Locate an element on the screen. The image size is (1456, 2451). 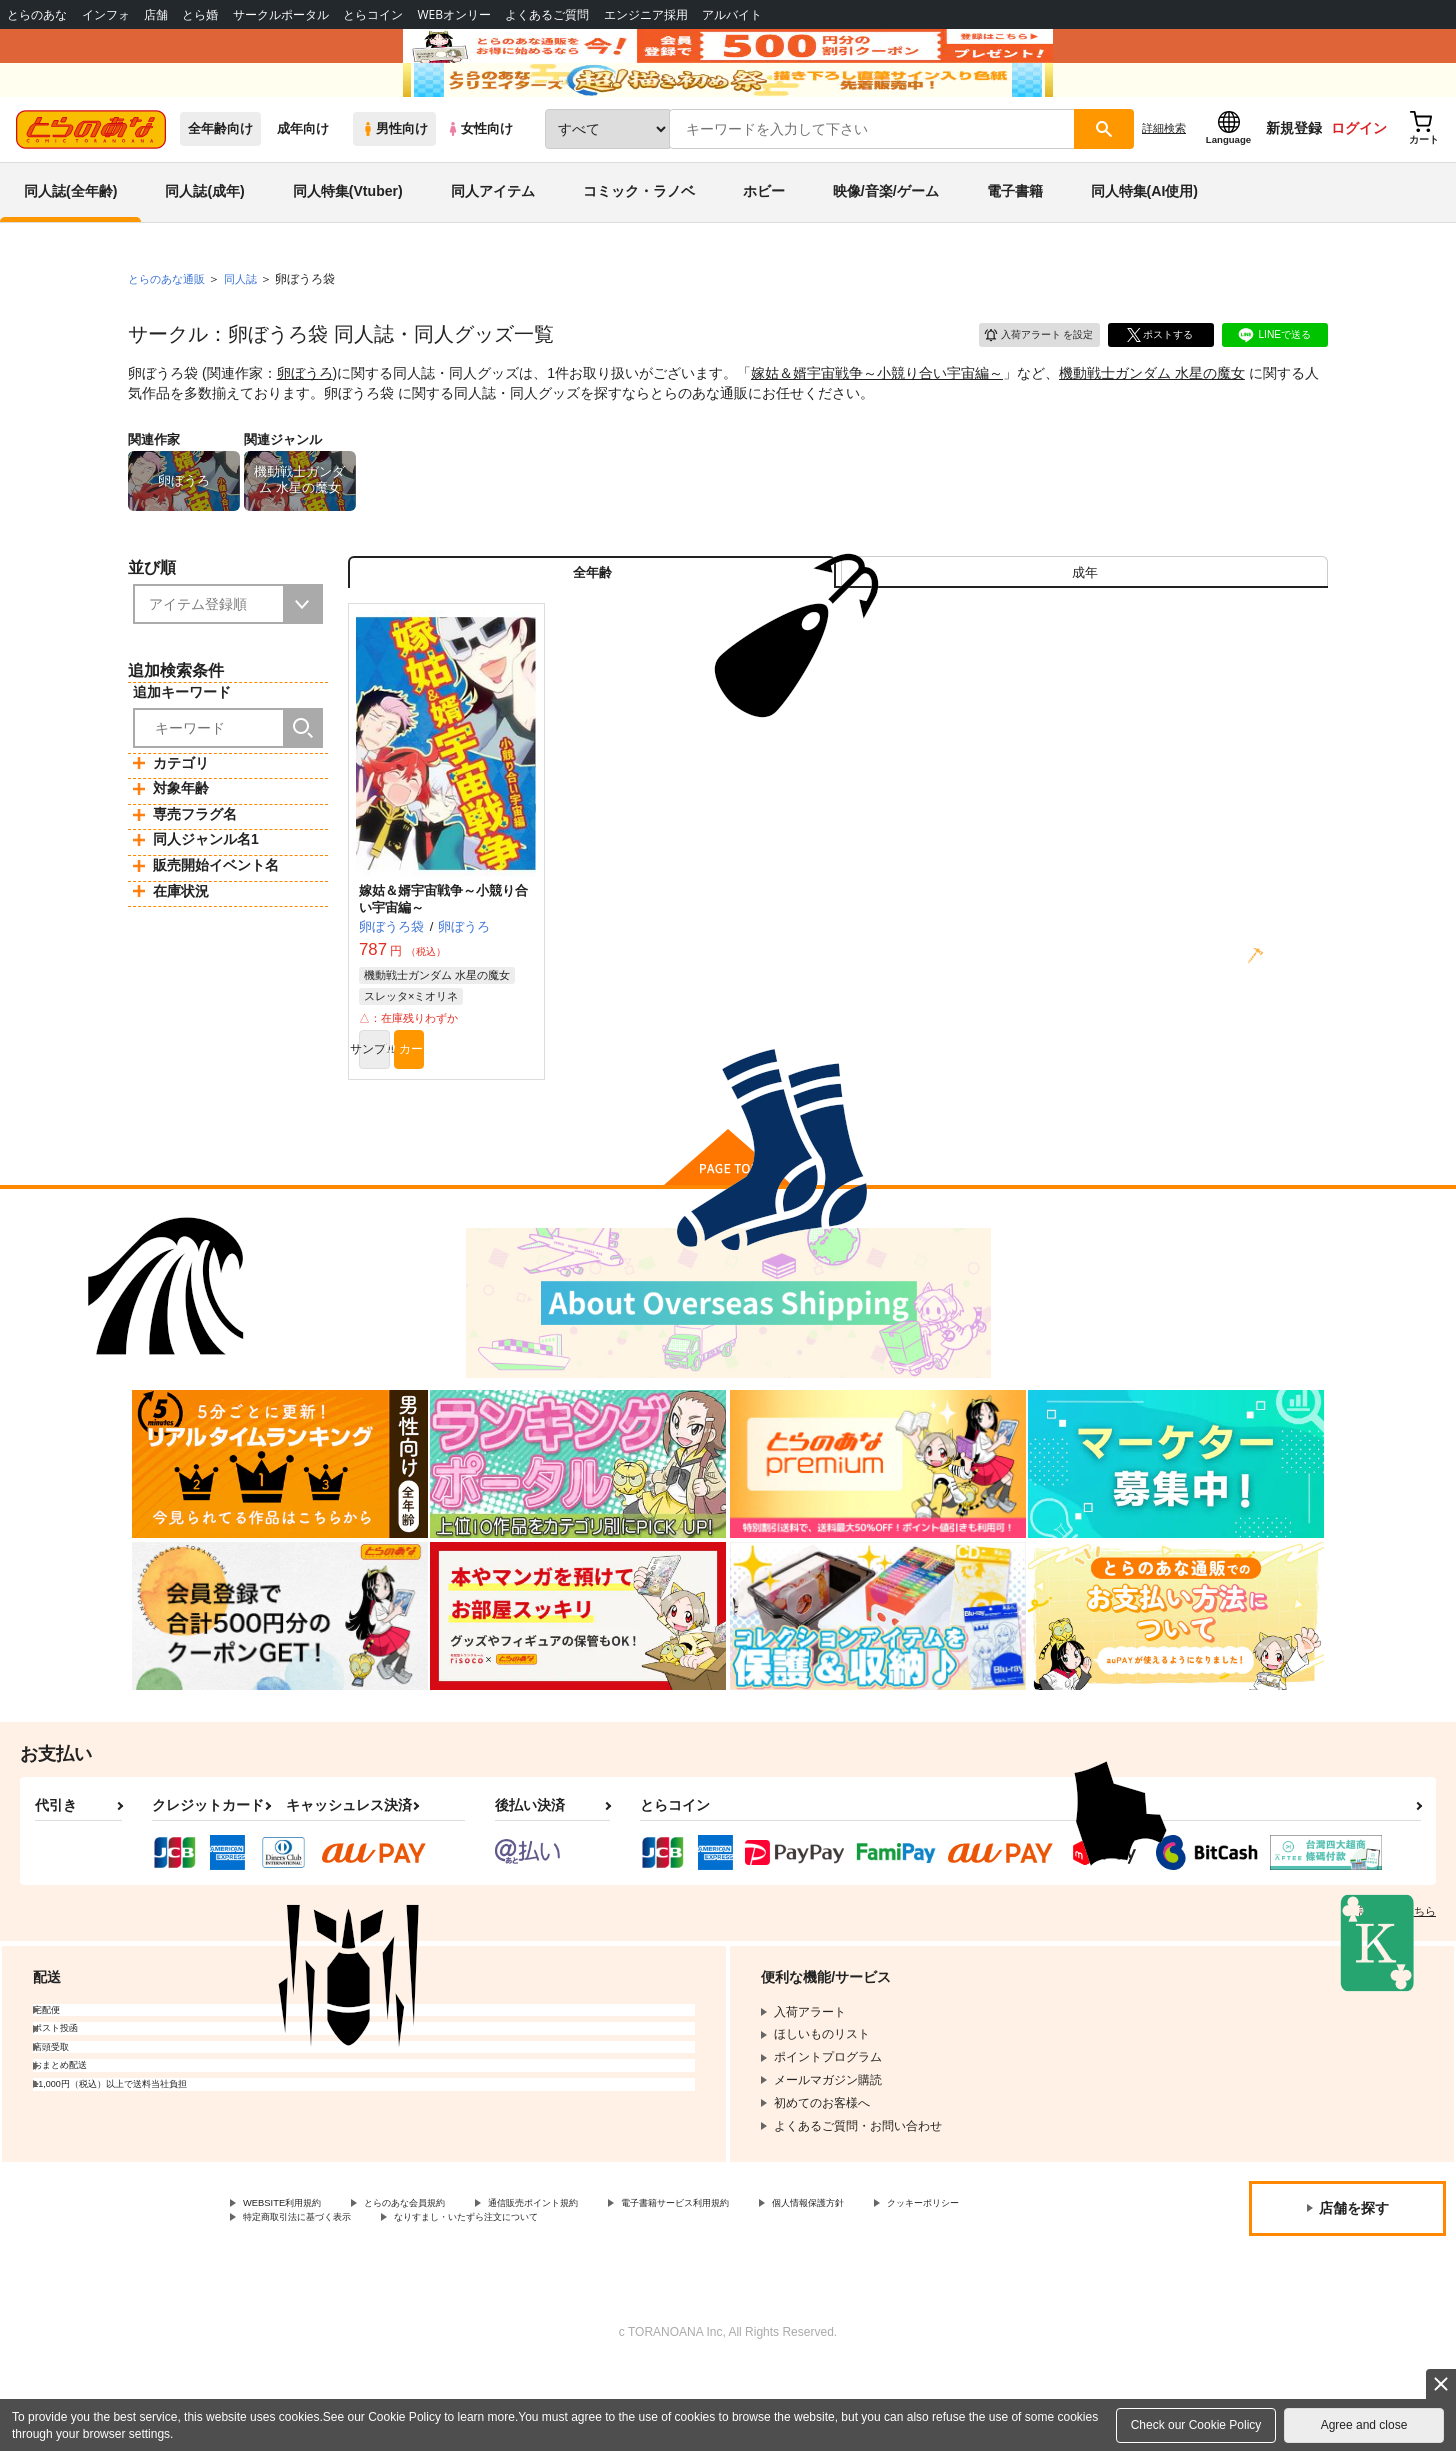
browse socks or hosiery products is located at coordinates (772, 1149).